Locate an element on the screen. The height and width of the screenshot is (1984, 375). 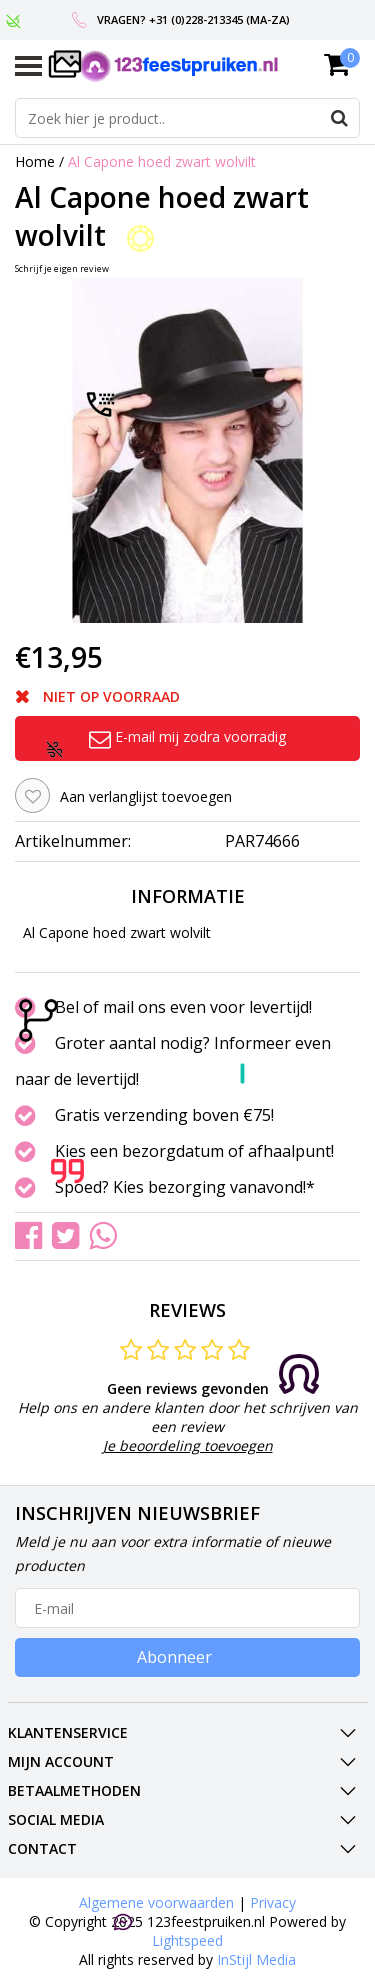
access casino or gambling games is located at coordinates (140, 238).